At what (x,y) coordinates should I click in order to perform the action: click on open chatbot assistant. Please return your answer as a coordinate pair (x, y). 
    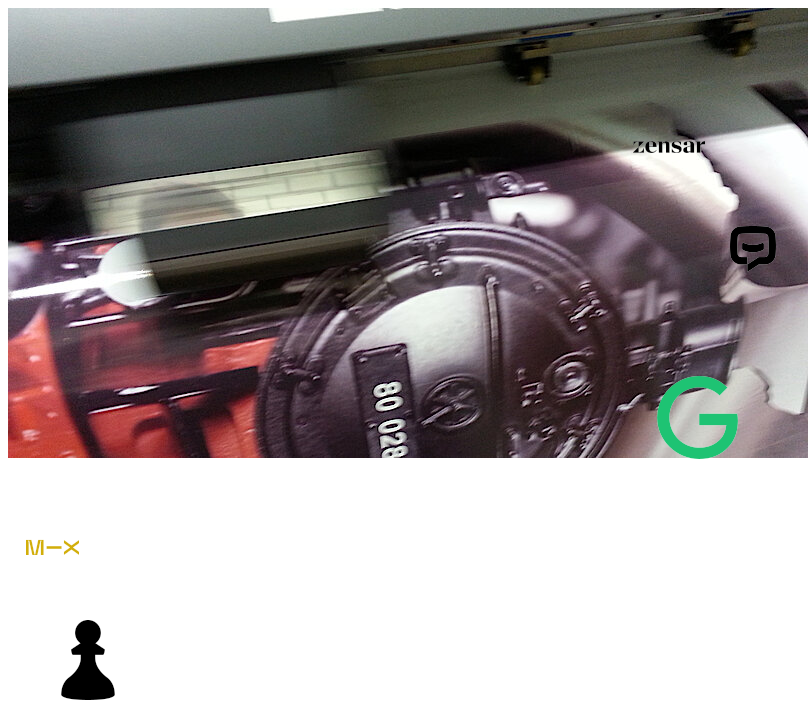
    Looking at the image, I should click on (753, 249).